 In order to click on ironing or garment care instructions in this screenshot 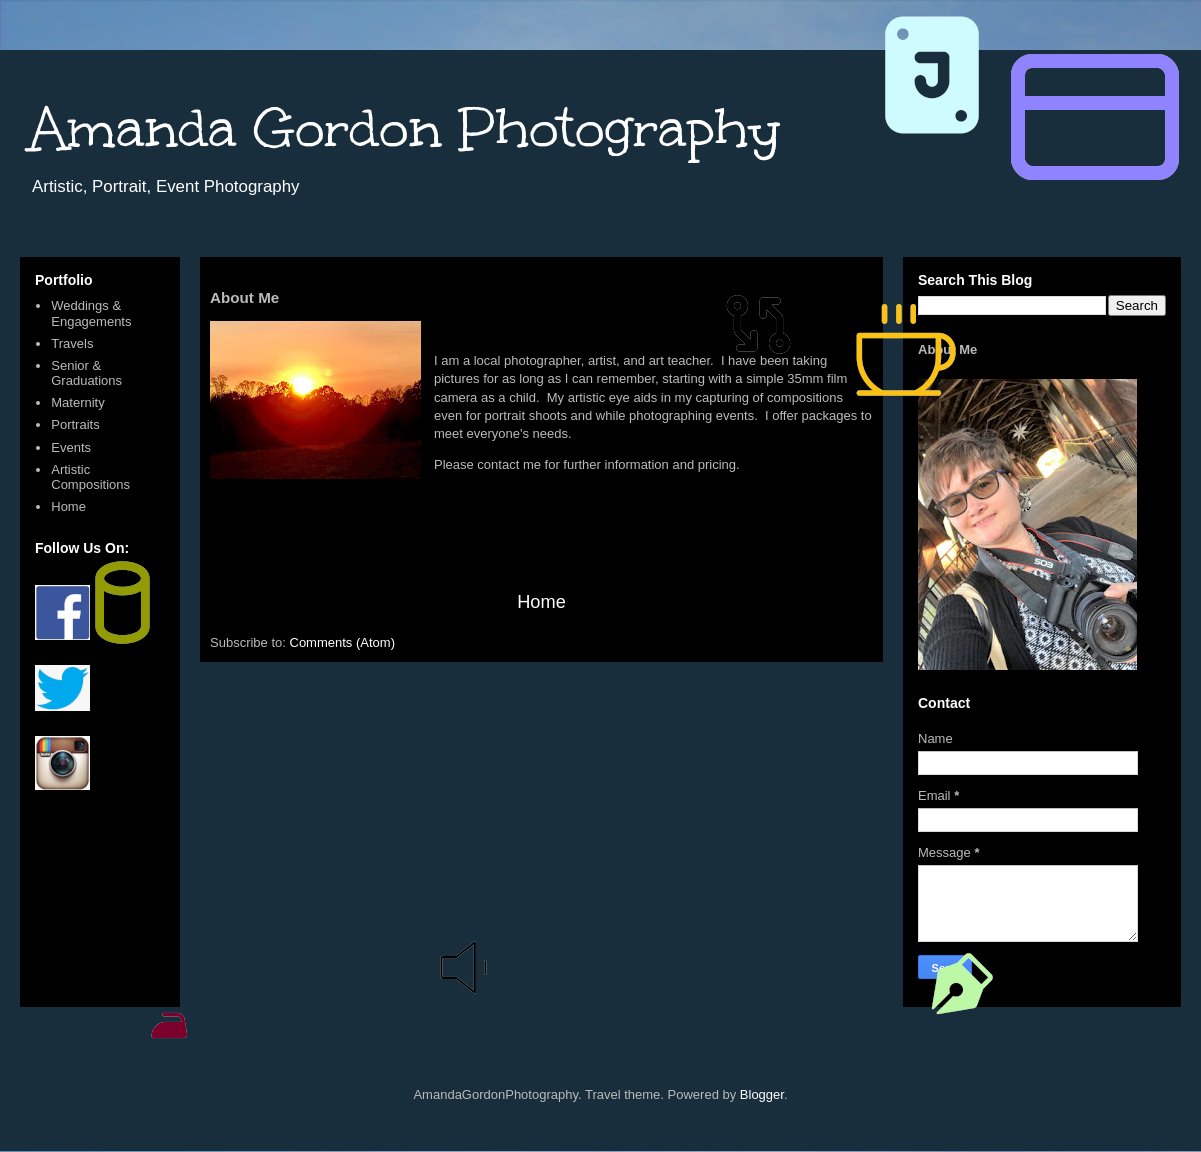, I will do `click(169, 1025)`.